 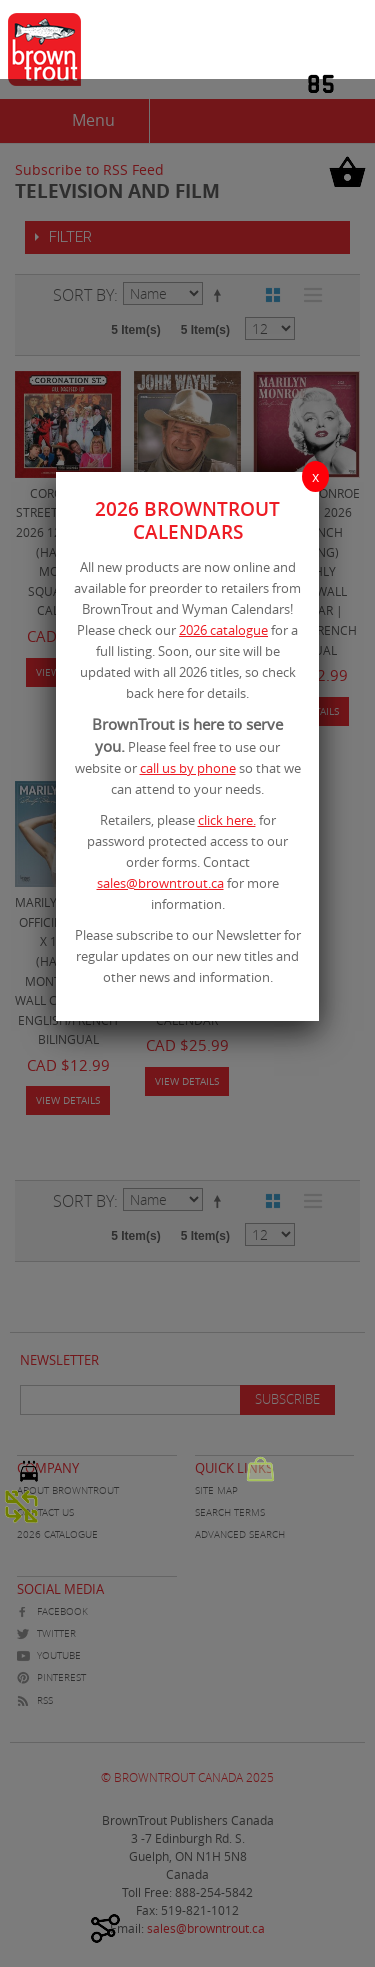 What do you see at coordinates (260, 1470) in the screenshot?
I see `view your shopping bag` at bounding box center [260, 1470].